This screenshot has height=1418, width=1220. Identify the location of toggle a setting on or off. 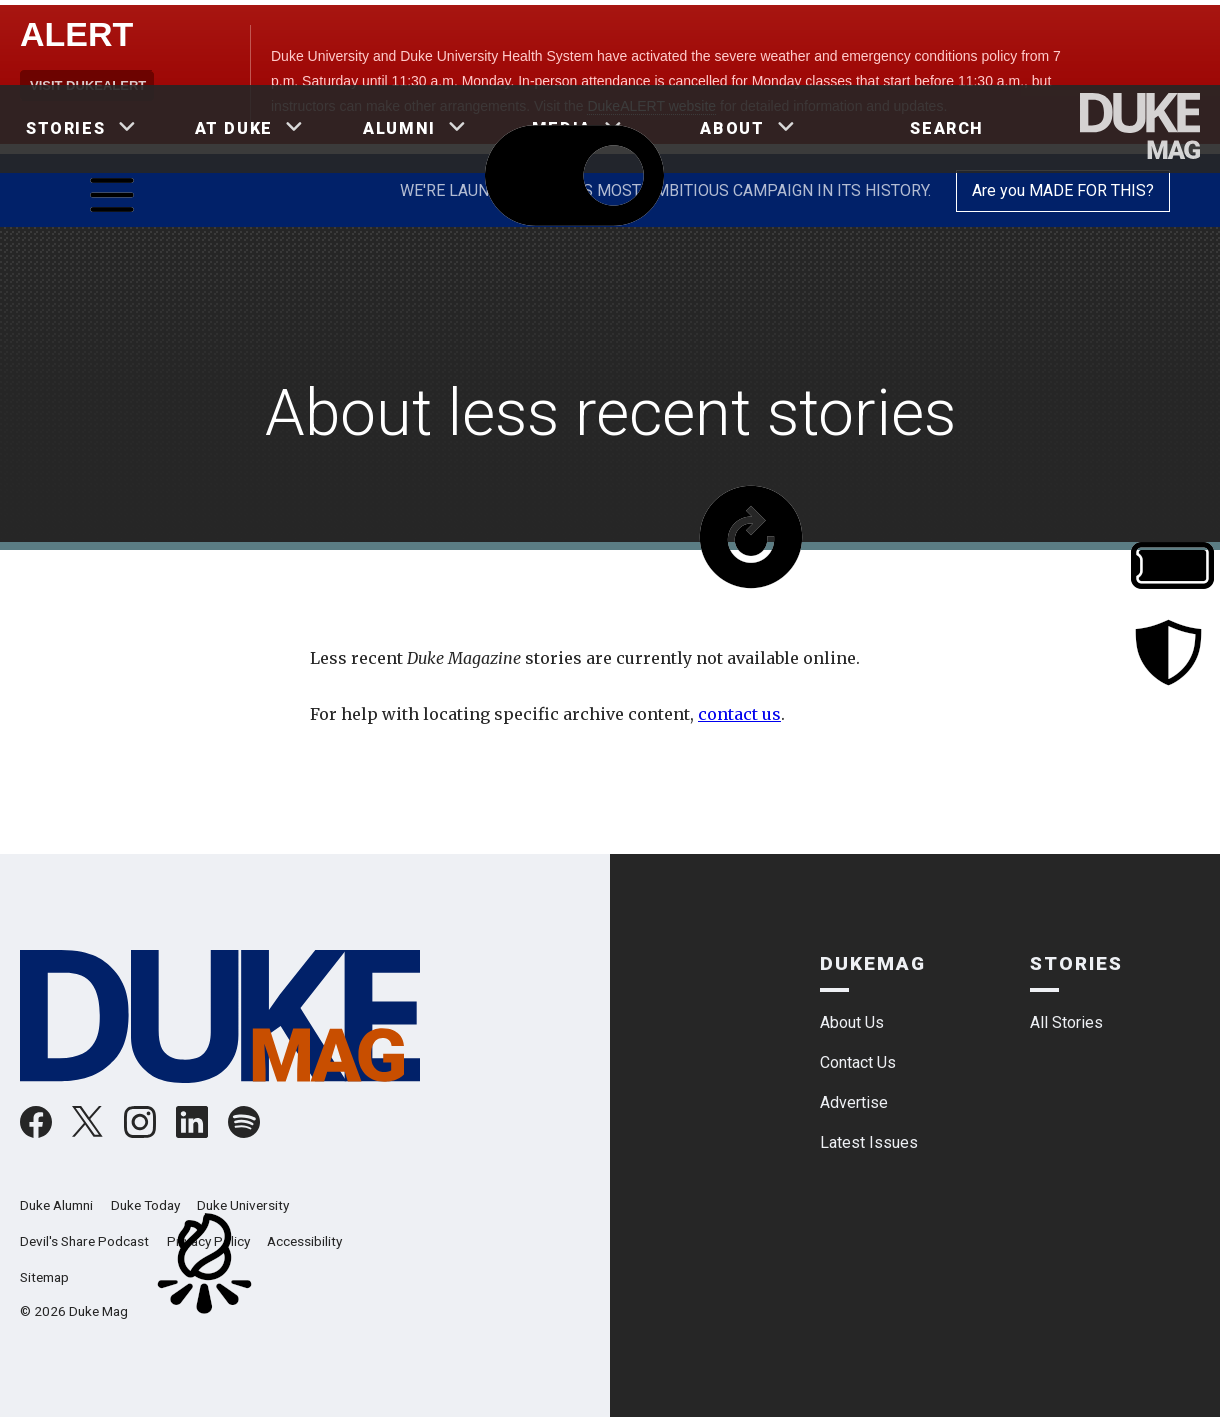
(574, 175).